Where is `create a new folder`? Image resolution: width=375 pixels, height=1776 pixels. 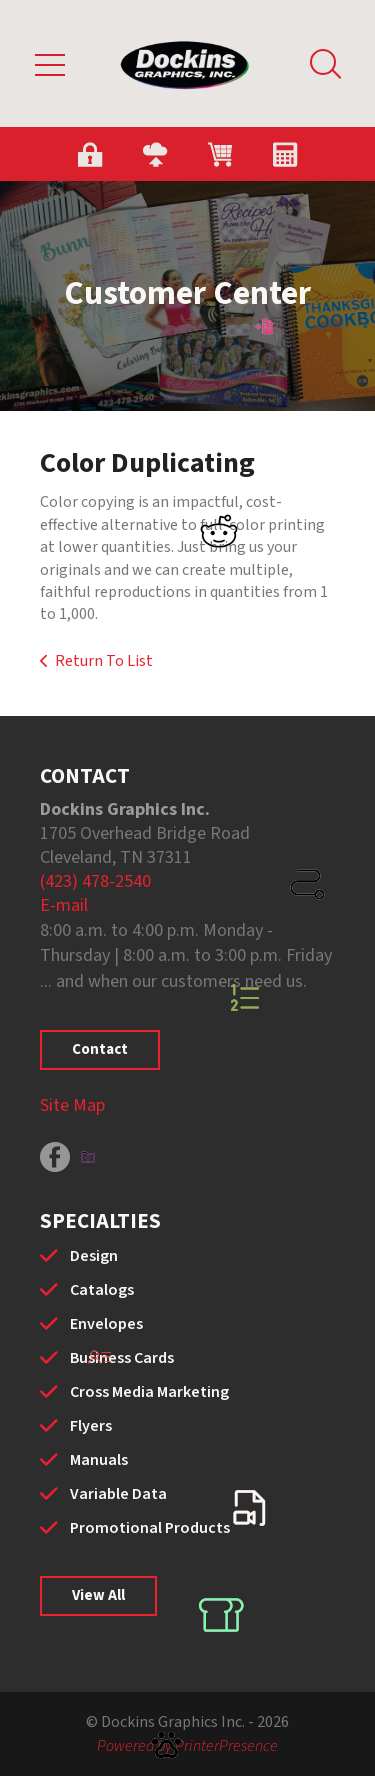
create a new folder is located at coordinates (88, 1157).